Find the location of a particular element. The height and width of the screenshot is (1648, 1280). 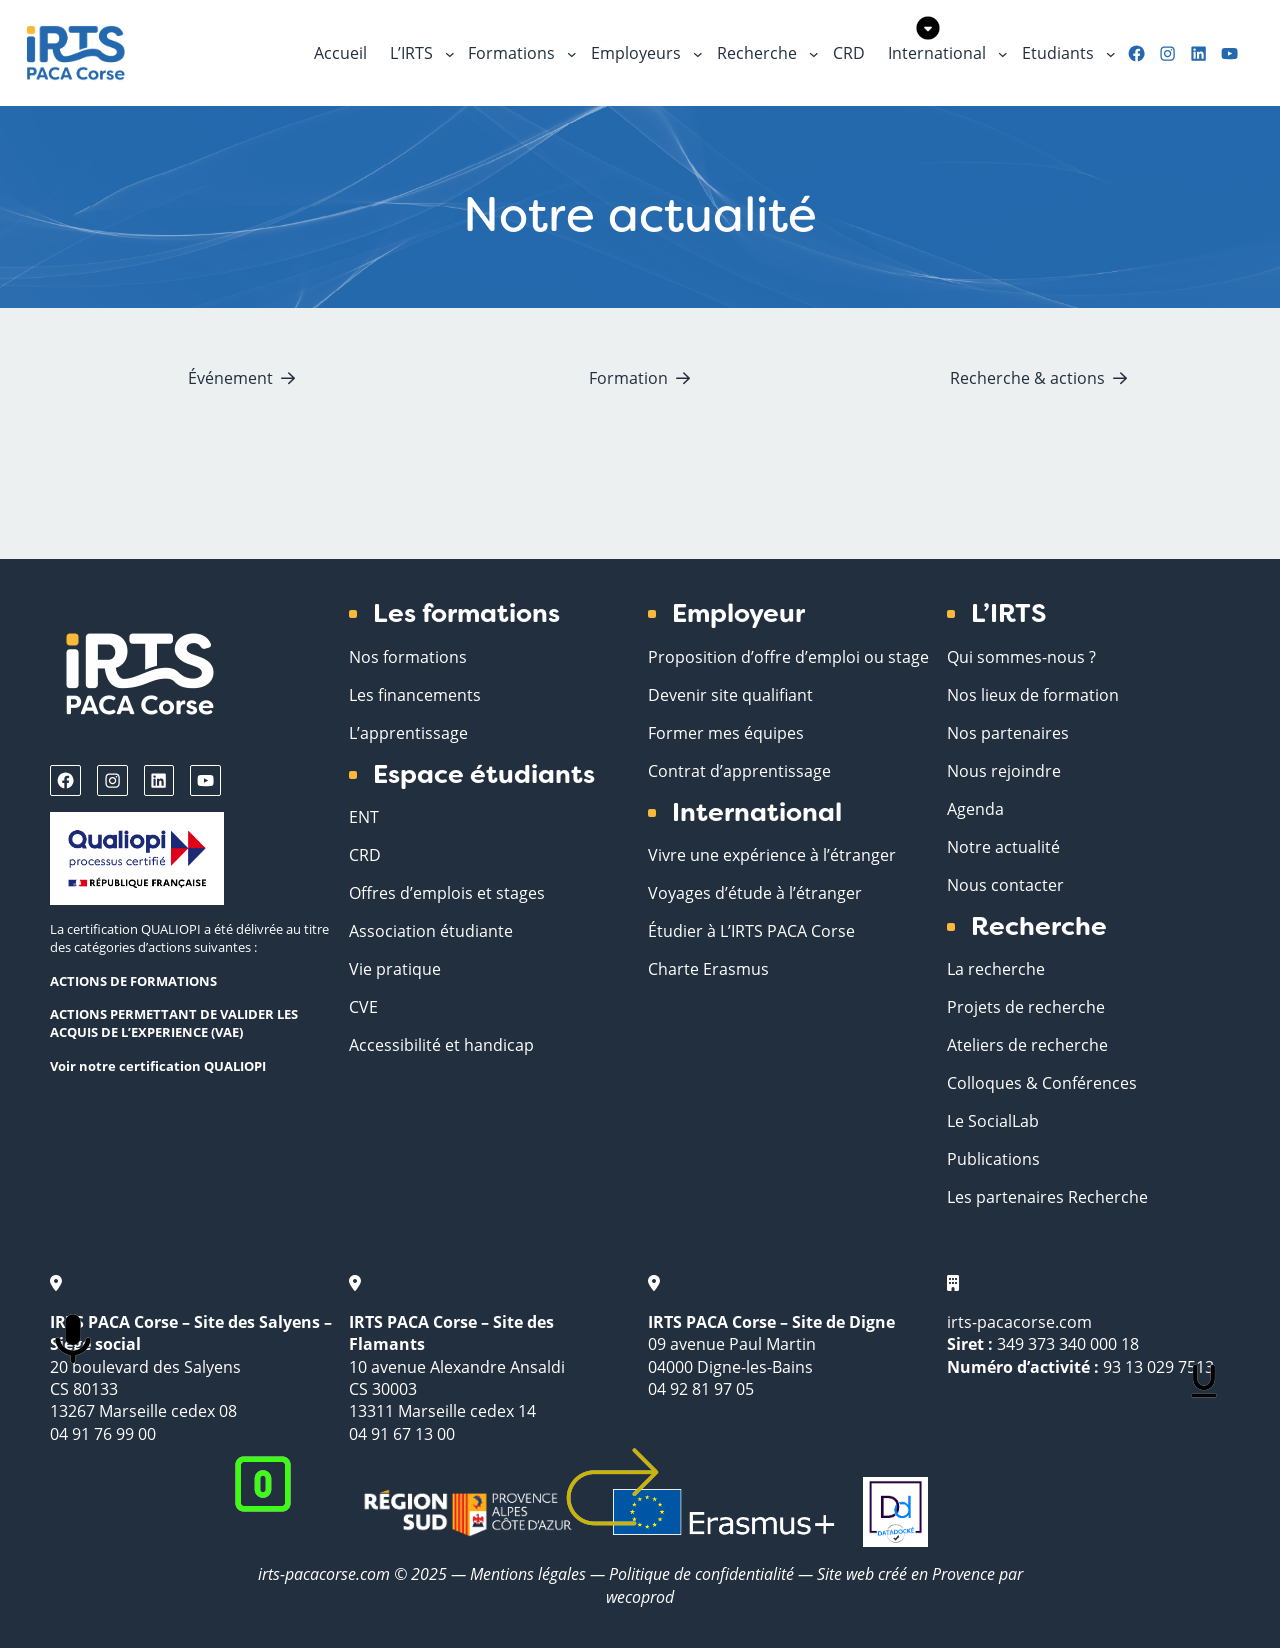

redo or repeat last action is located at coordinates (612, 1490).